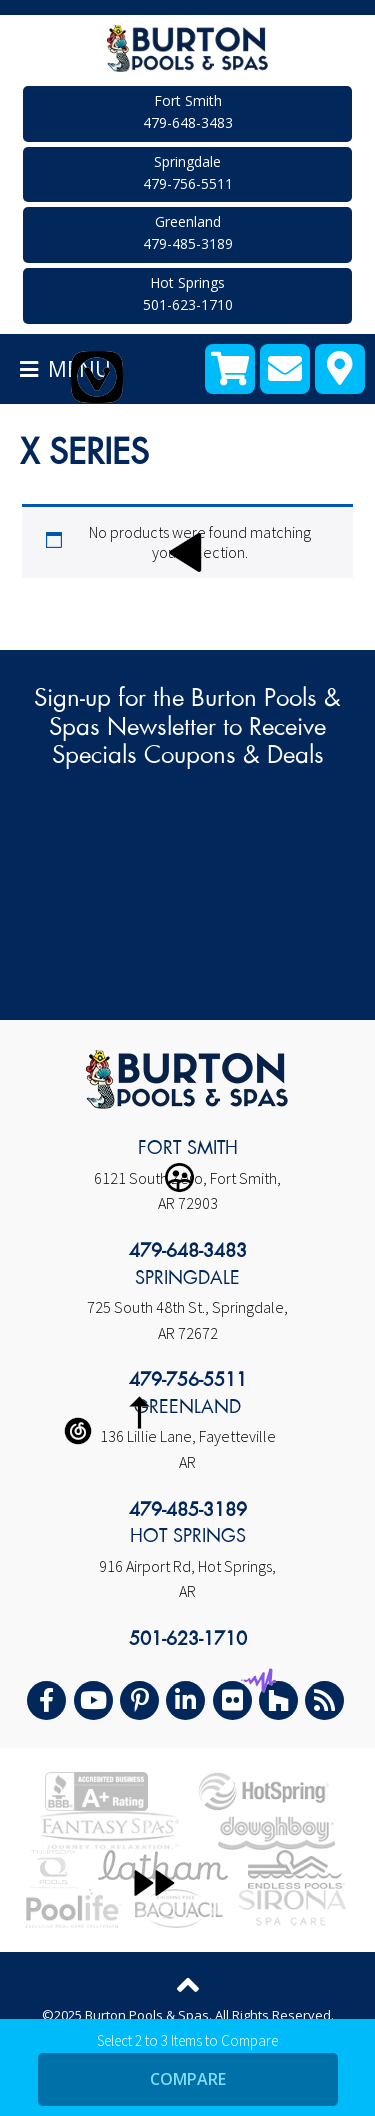 Image resolution: width=375 pixels, height=2116 pixels. What do you see at coordinates (97, 377) in the screenshot?
I see `open vivaldi browser` at bounding box center [97, 377].